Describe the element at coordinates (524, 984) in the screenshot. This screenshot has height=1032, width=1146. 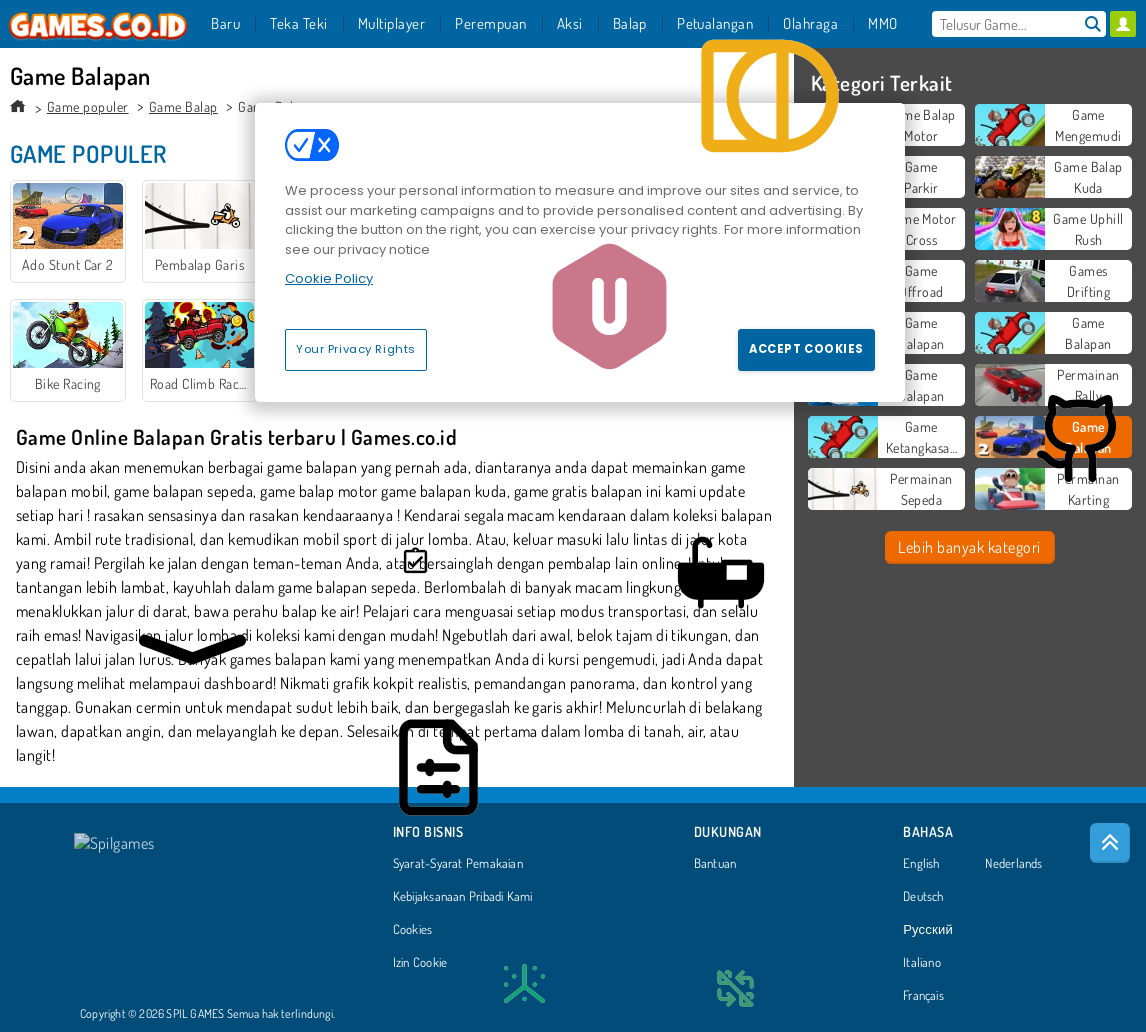
I see `view 3D scatter plot visualization` at that location.